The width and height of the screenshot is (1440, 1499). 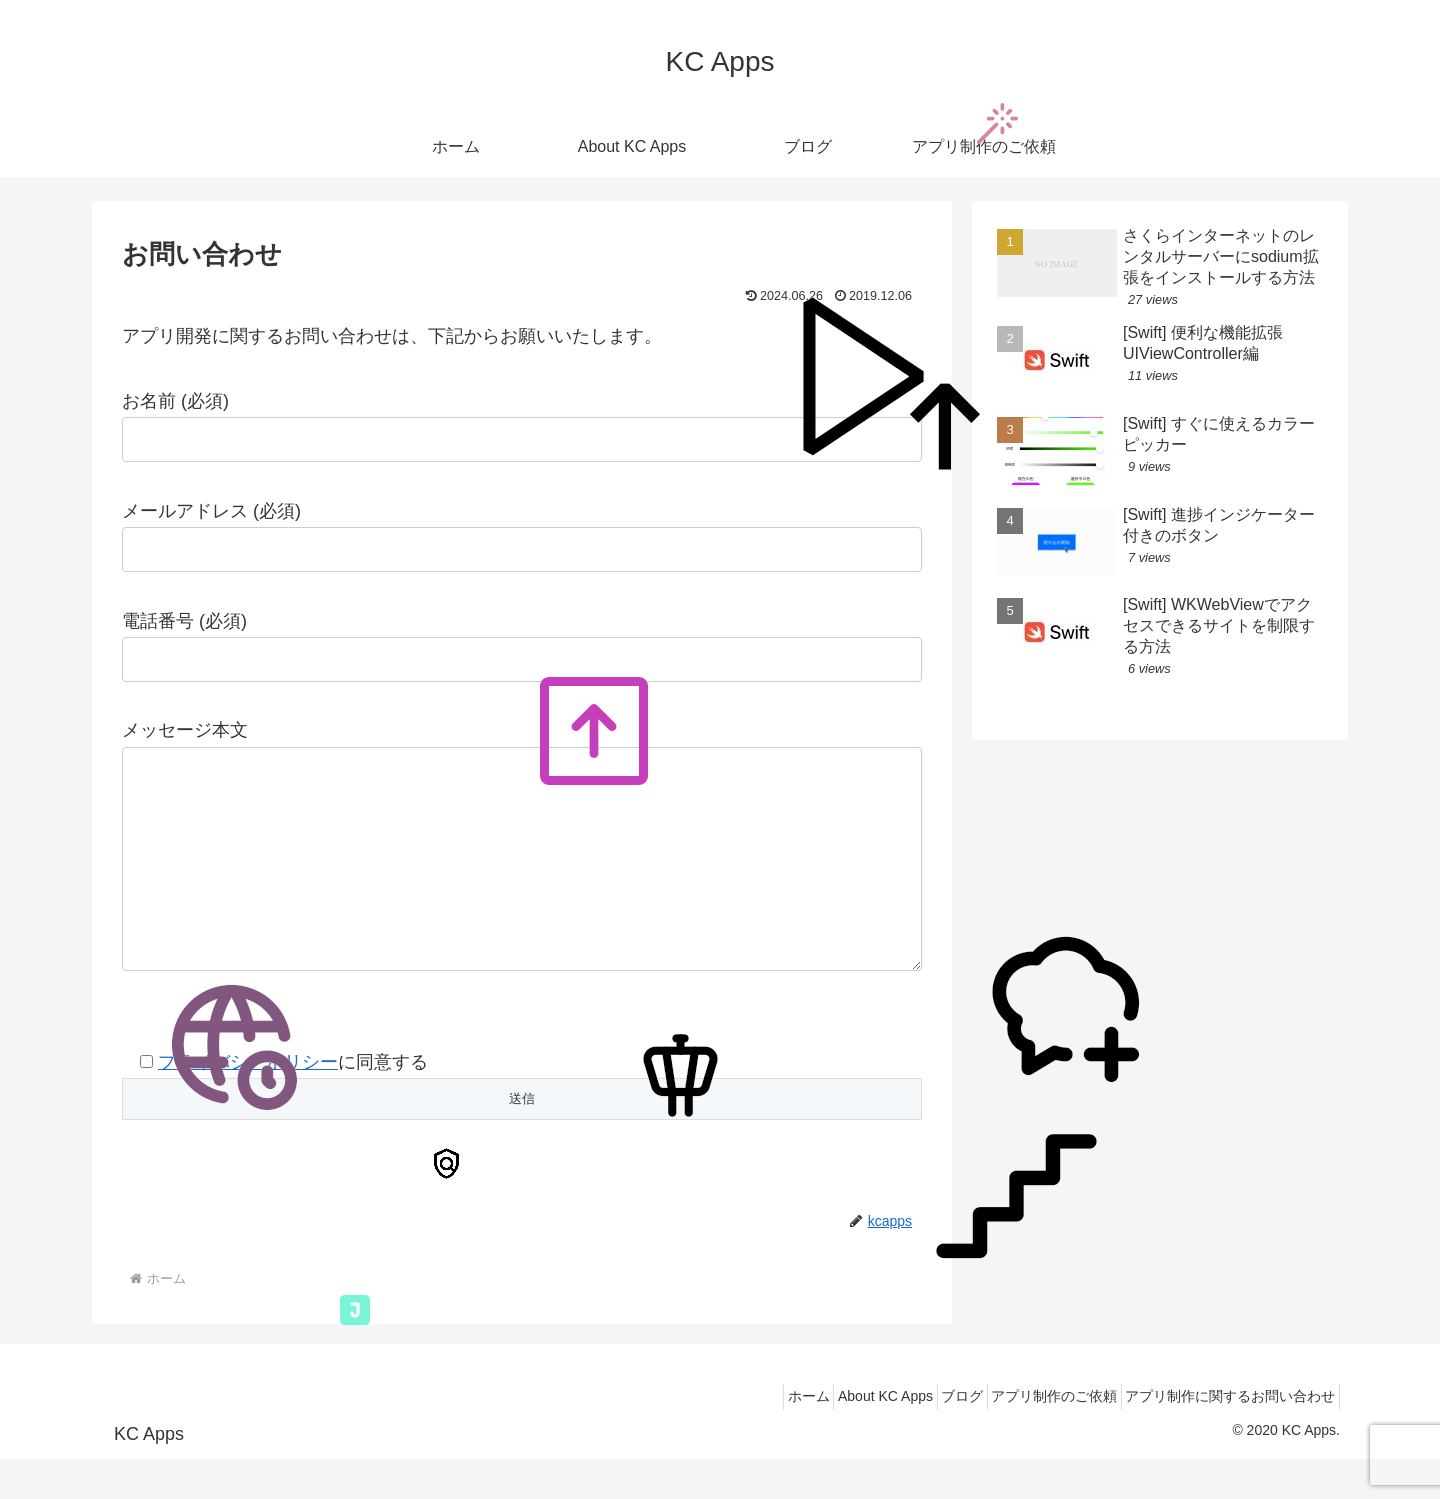 What do you see at coordinates (1063, 1006) in the screenshot?
I see `start a new conversation` at bounding box center [1063, 1006].